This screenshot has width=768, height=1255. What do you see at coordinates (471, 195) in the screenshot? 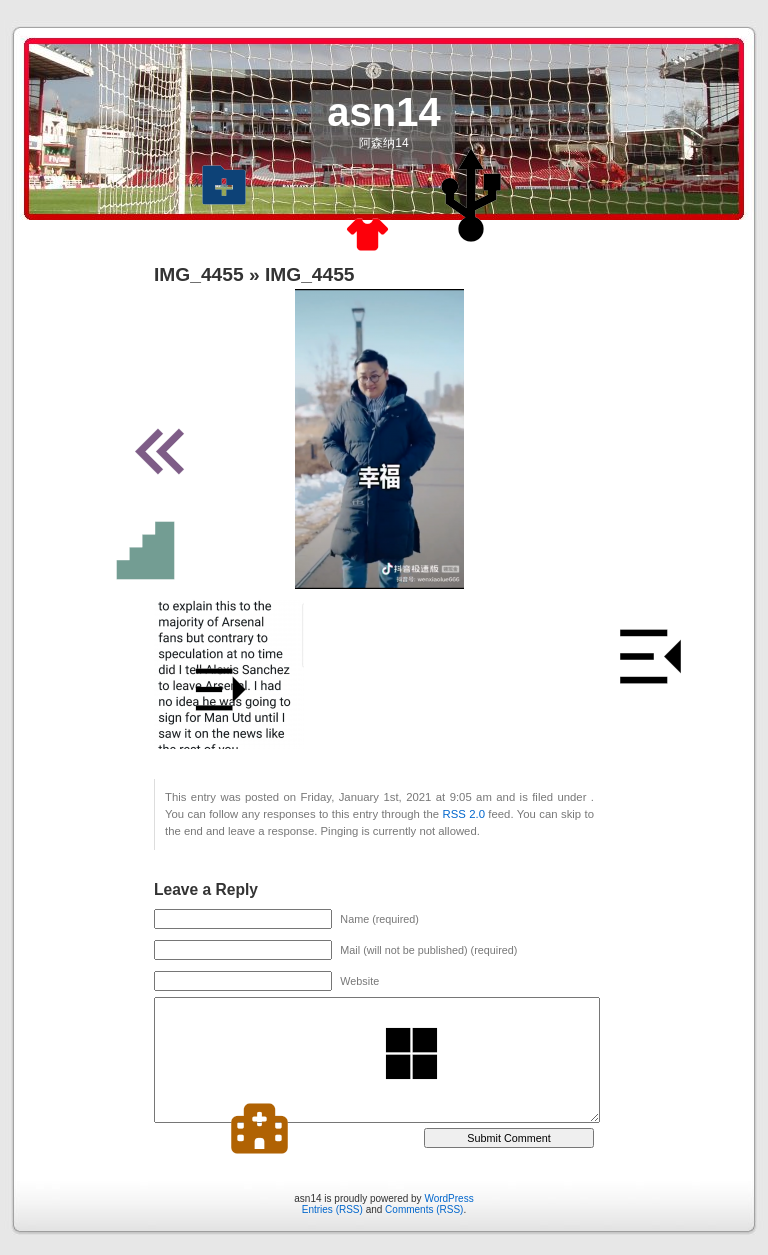
I see `indicates USB connection available` at bounding box center [471, 195].